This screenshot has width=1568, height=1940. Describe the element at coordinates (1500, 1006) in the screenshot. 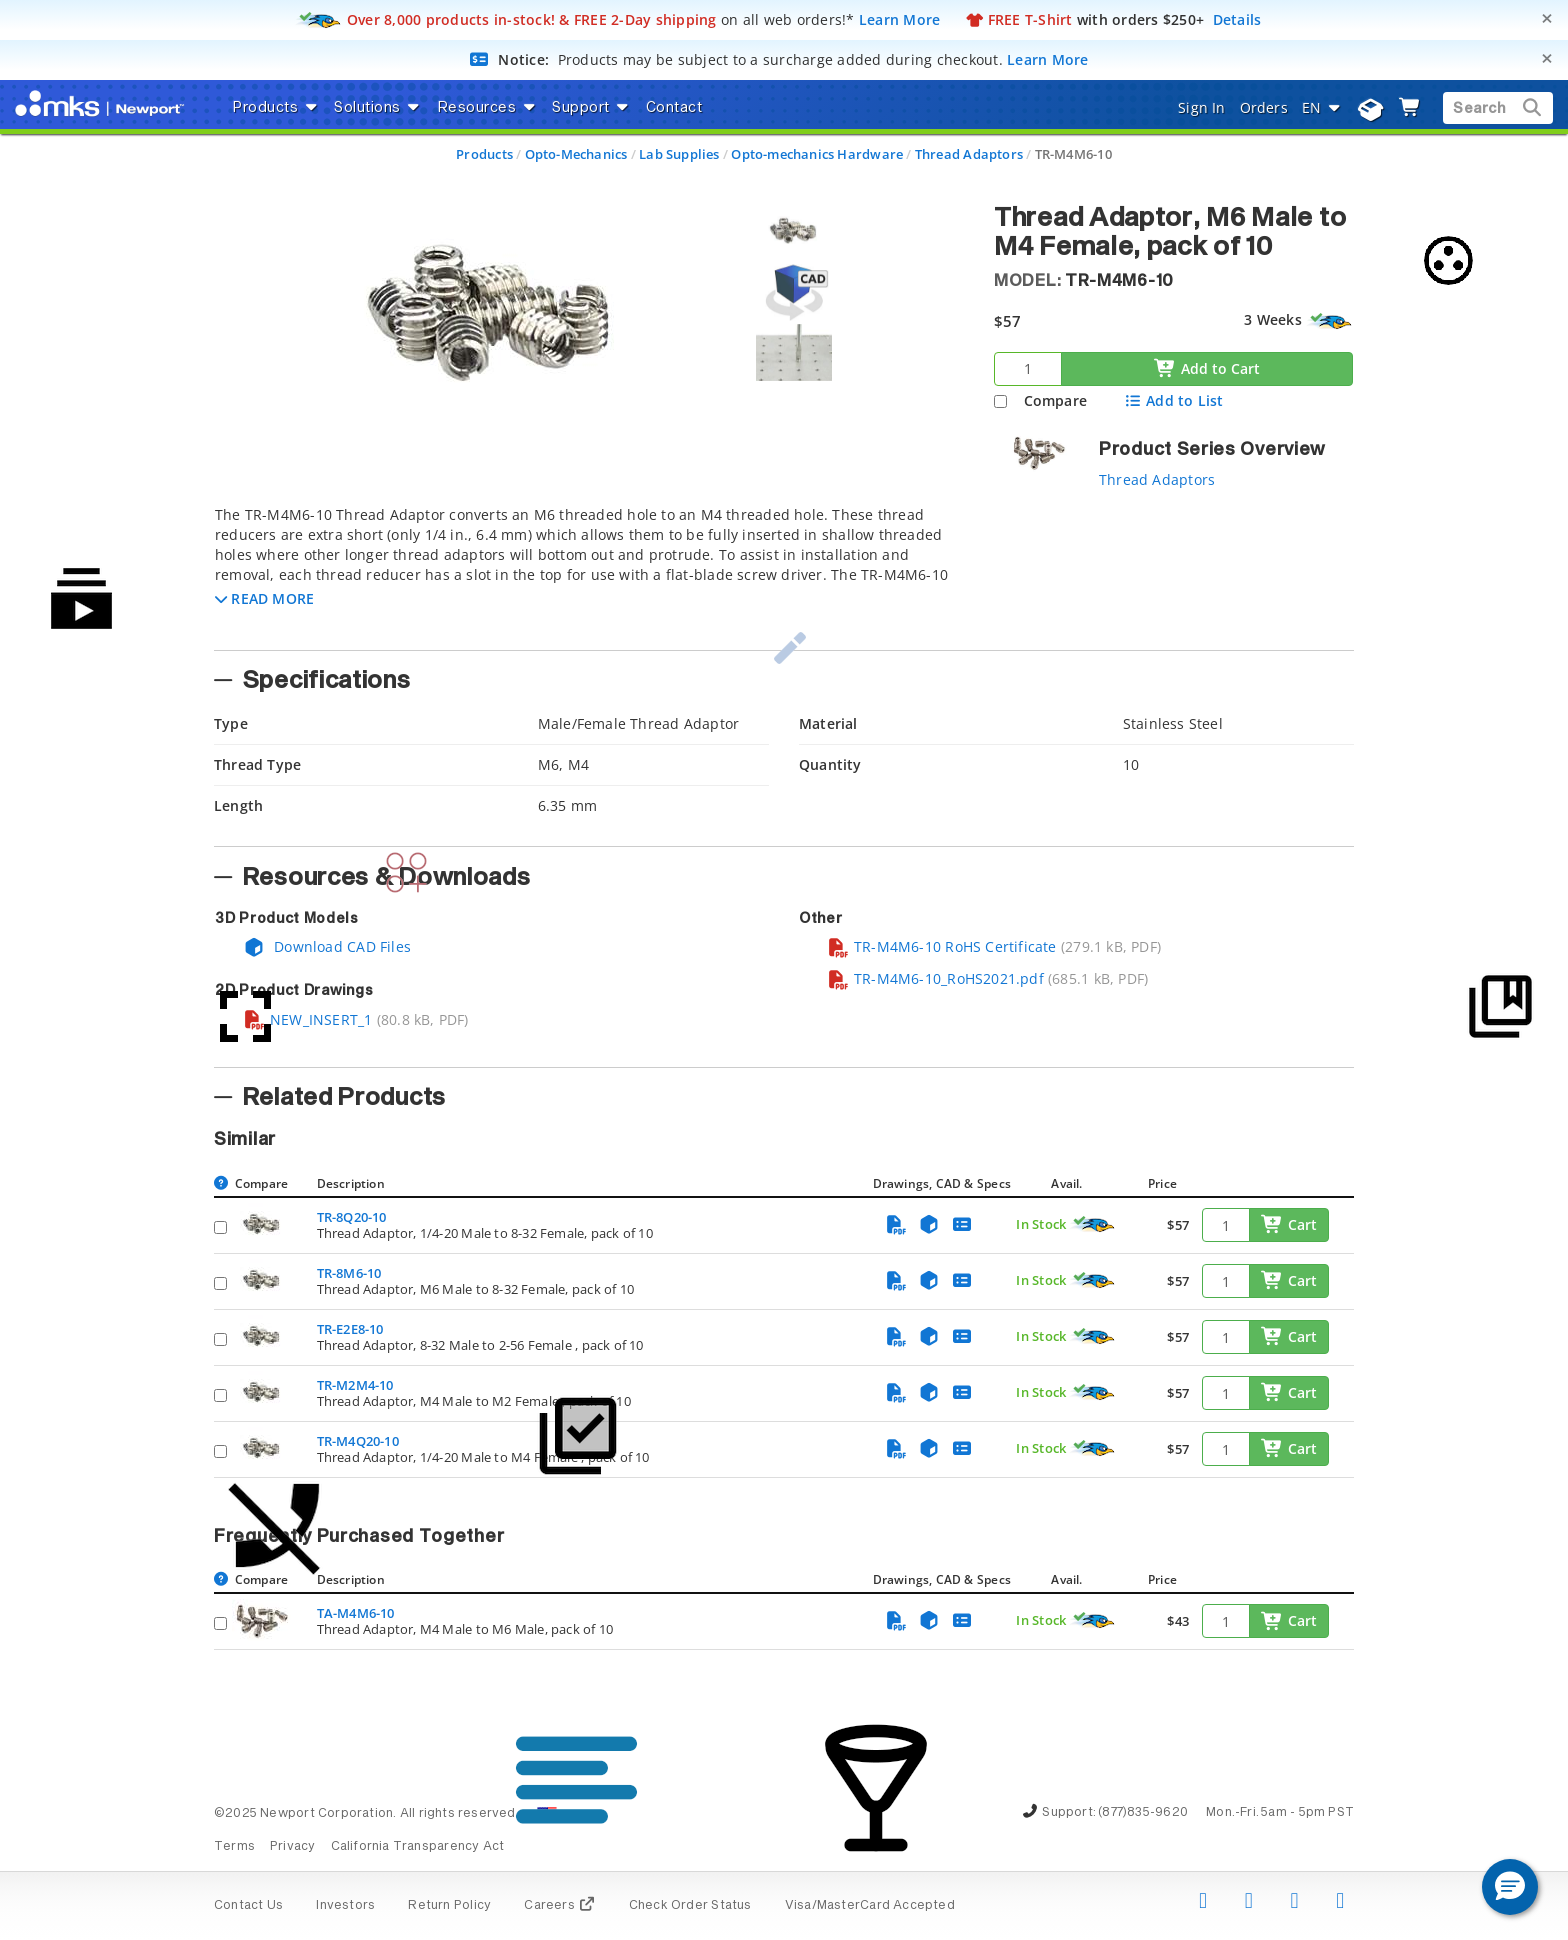

I see `access your bookmarked collections` at that location.